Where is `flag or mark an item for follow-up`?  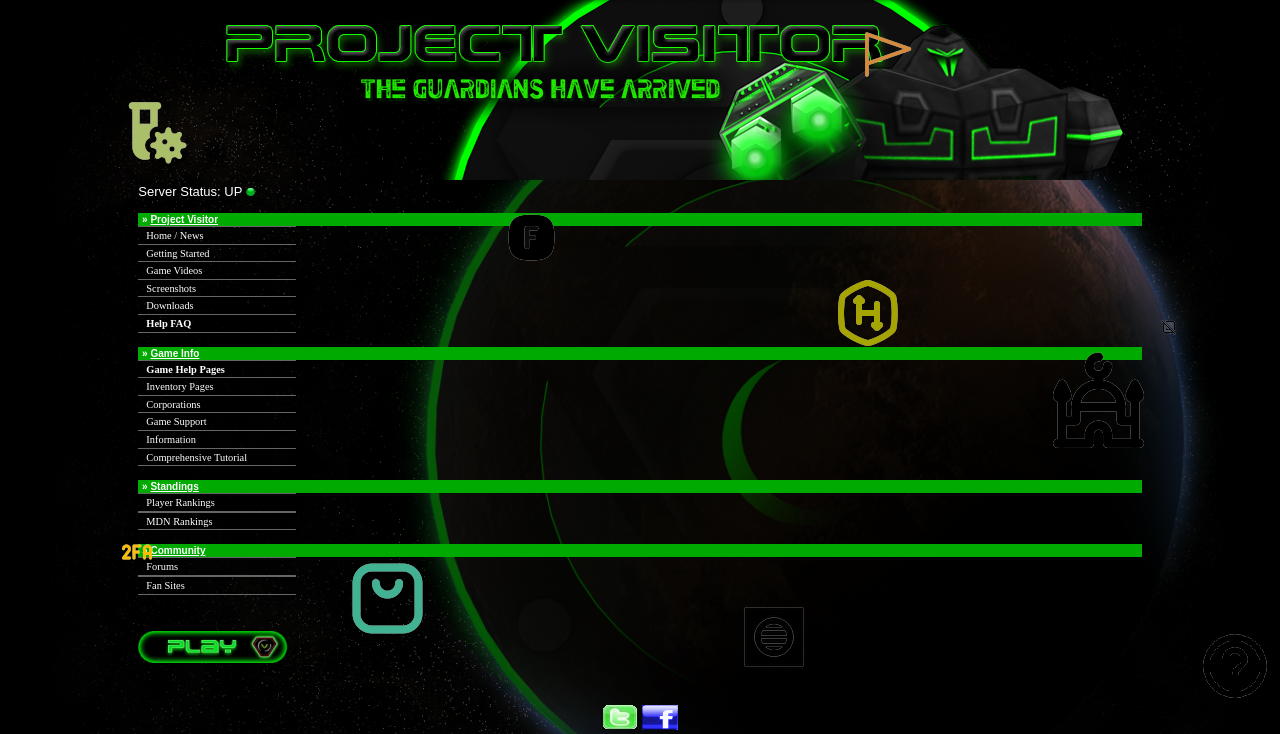 flag or mark an item for follow-up is located at coordinates (883, 54).